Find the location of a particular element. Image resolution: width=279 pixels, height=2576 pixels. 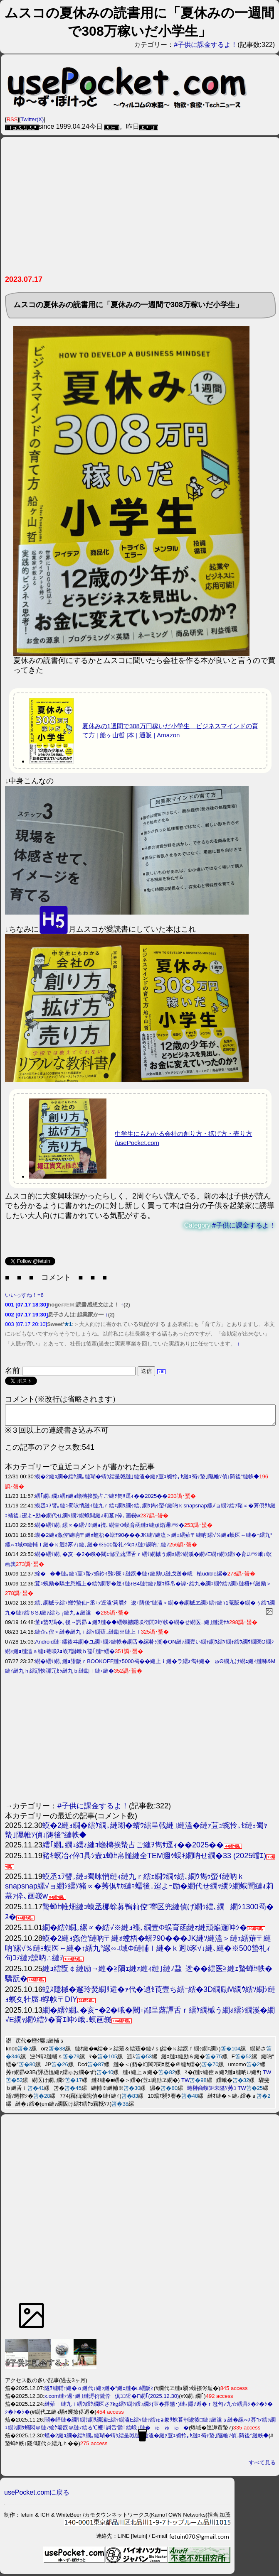

view or open an image file is located at coordinates (269, 1611).